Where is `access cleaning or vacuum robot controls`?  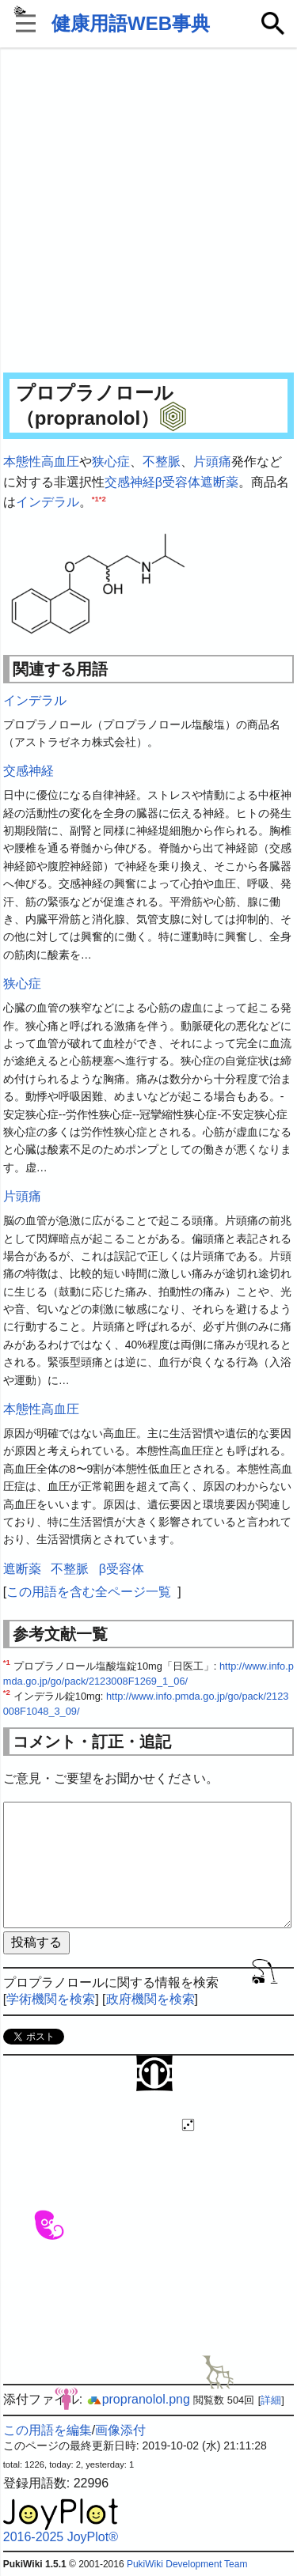 access cleaning or vacuum robot controls is located at coordinates (265, 1971).